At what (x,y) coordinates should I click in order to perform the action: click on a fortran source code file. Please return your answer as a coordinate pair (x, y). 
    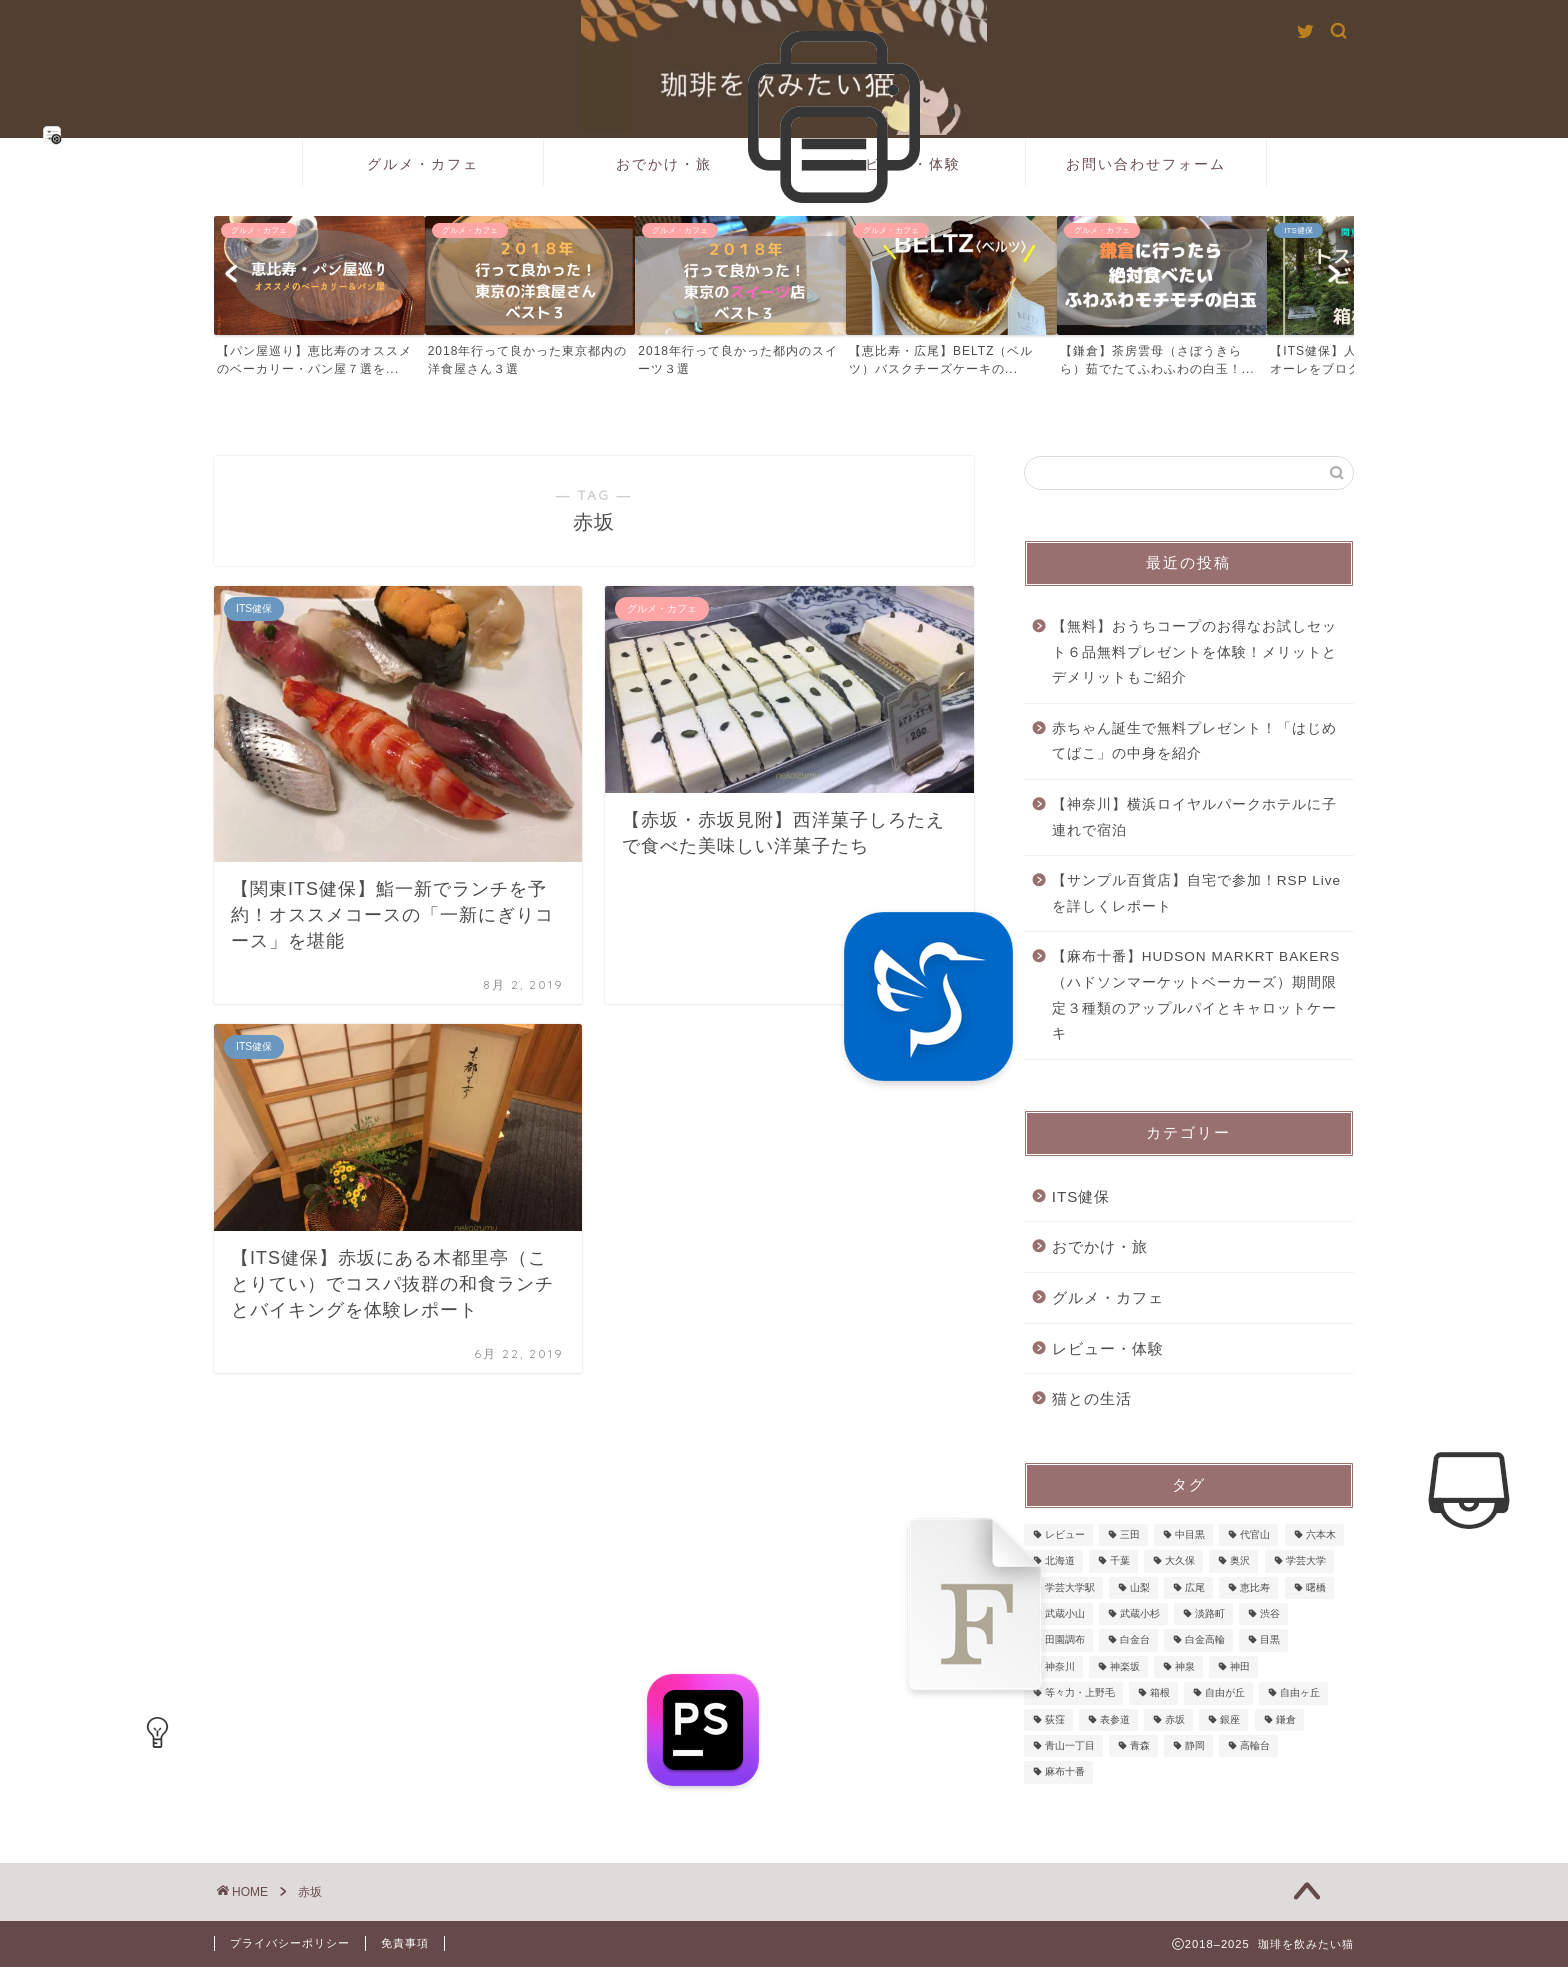
    Looking at the image, I should click on (975, 1607).